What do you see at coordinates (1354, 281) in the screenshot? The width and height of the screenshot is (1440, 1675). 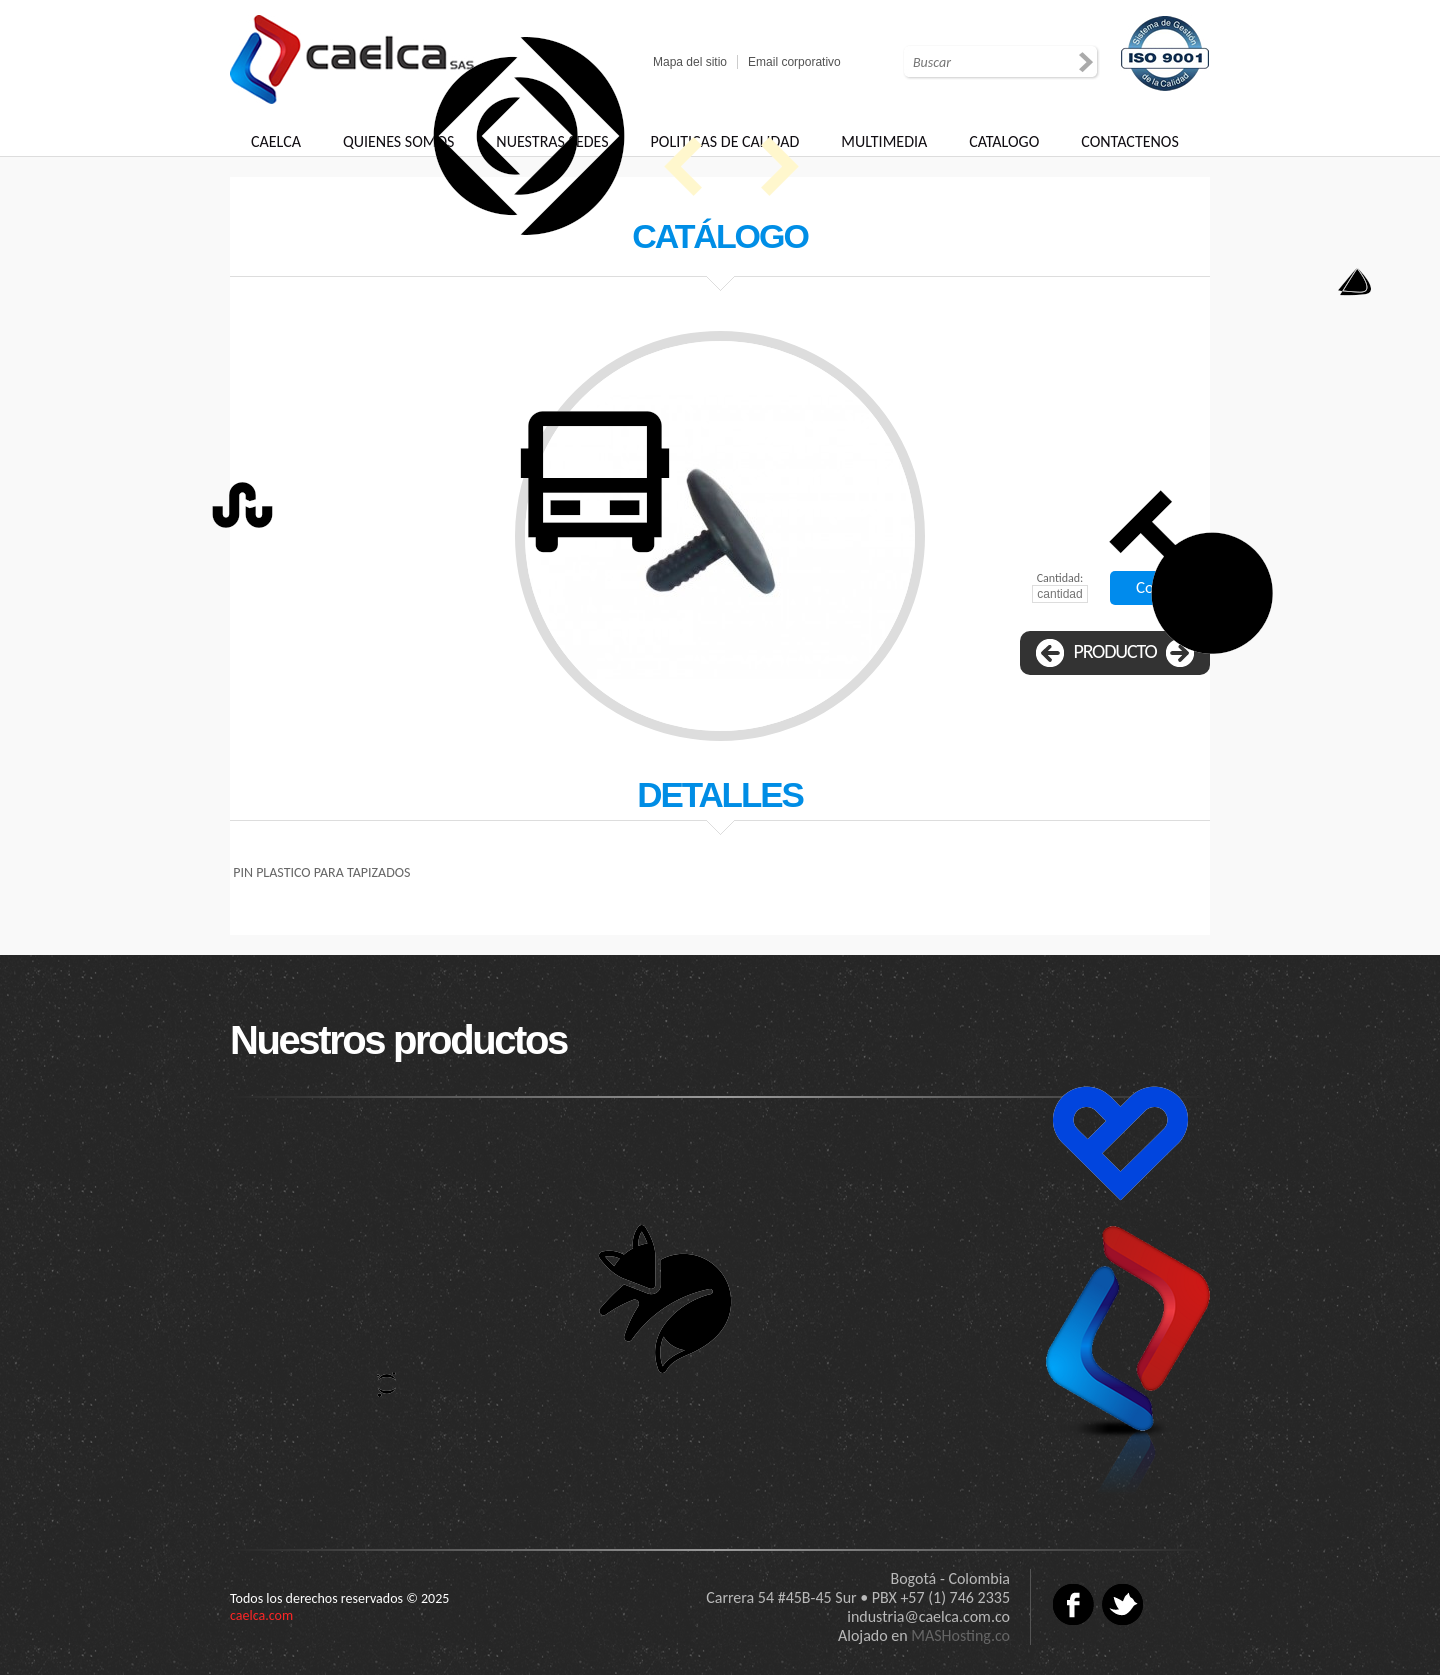 I see `EndeavourOS Linux distribution logo` at bounding box center [1354, 281].